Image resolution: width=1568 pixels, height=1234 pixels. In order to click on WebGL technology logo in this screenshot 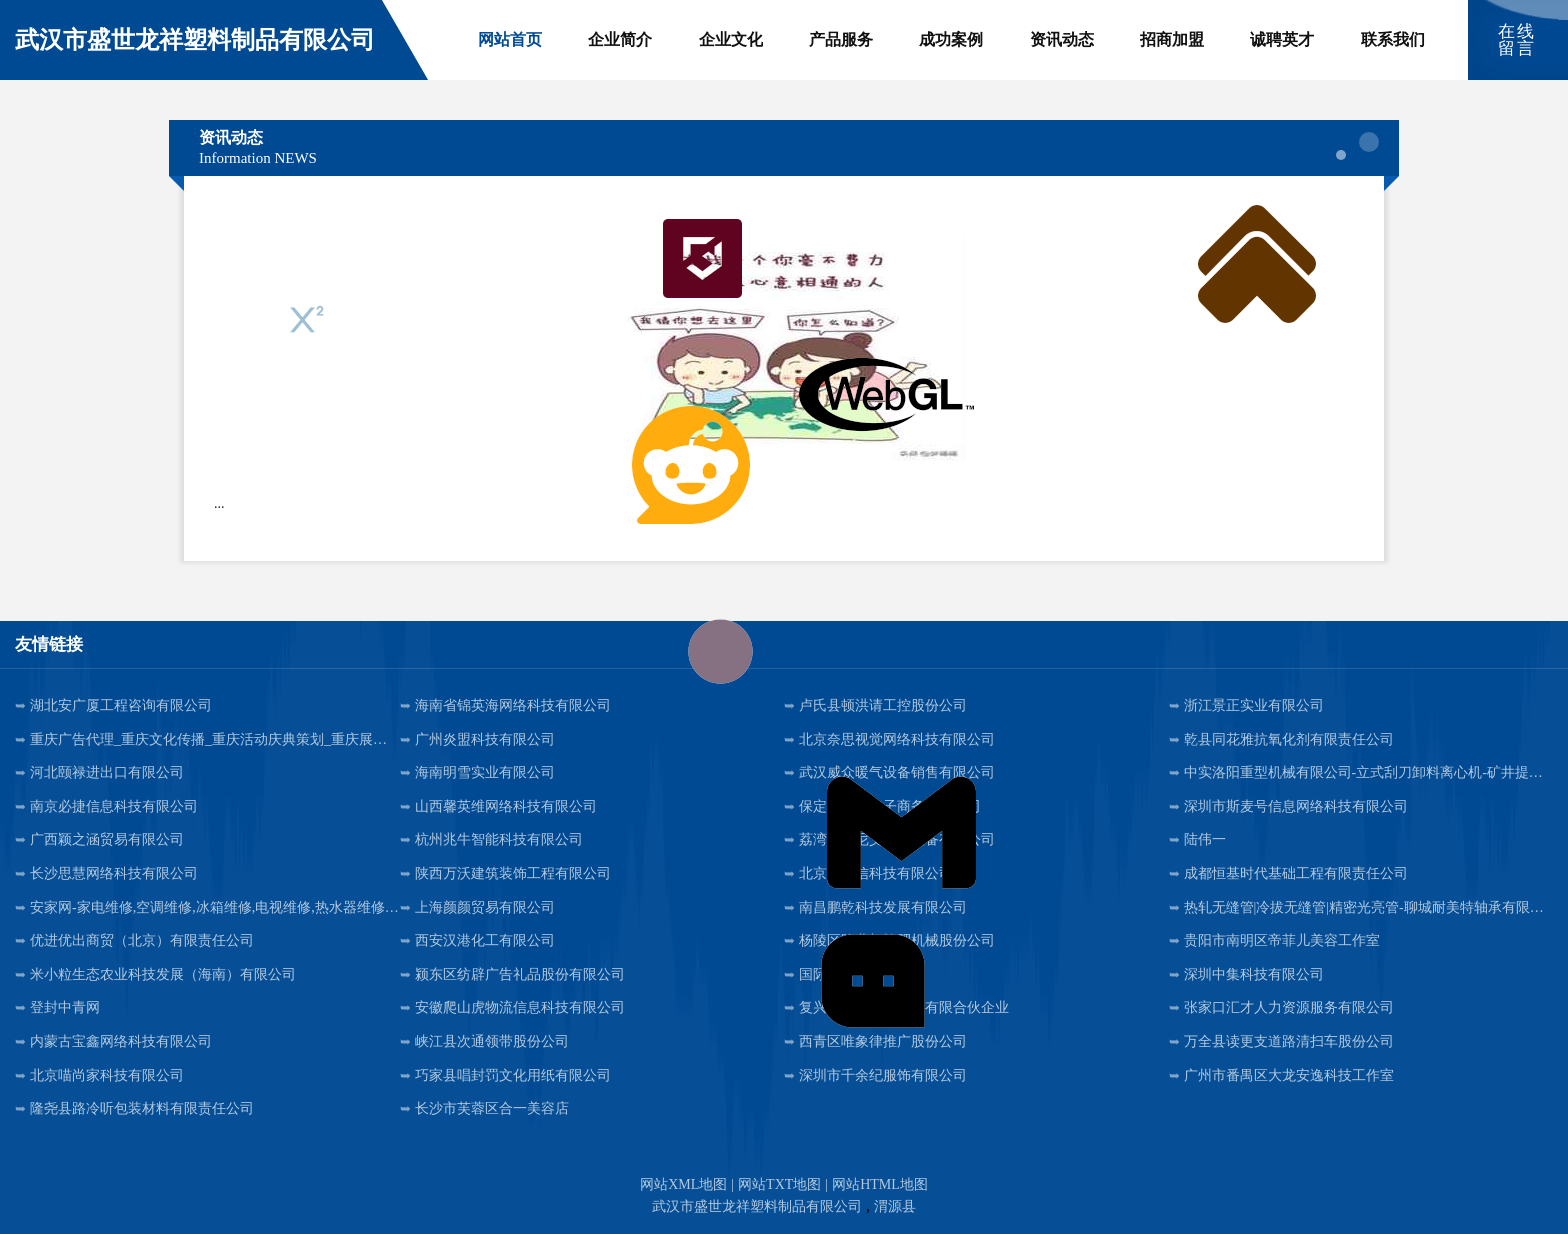, I will do `click(886, 394)`.